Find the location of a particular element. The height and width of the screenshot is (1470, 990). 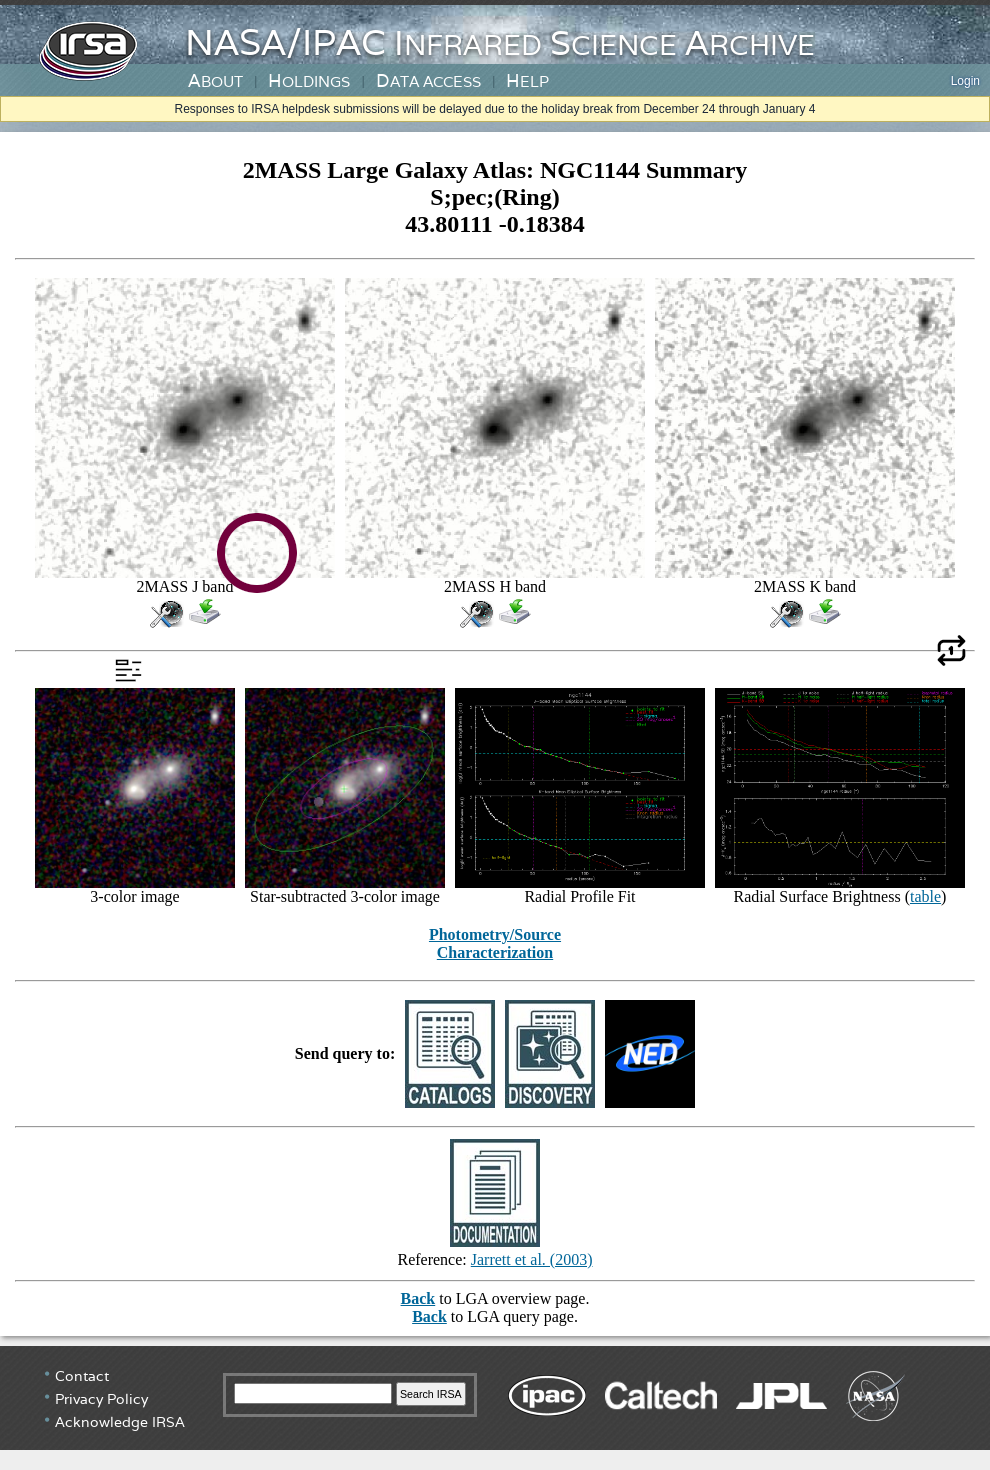

repeat current track once is located at coordinates (951, 650).